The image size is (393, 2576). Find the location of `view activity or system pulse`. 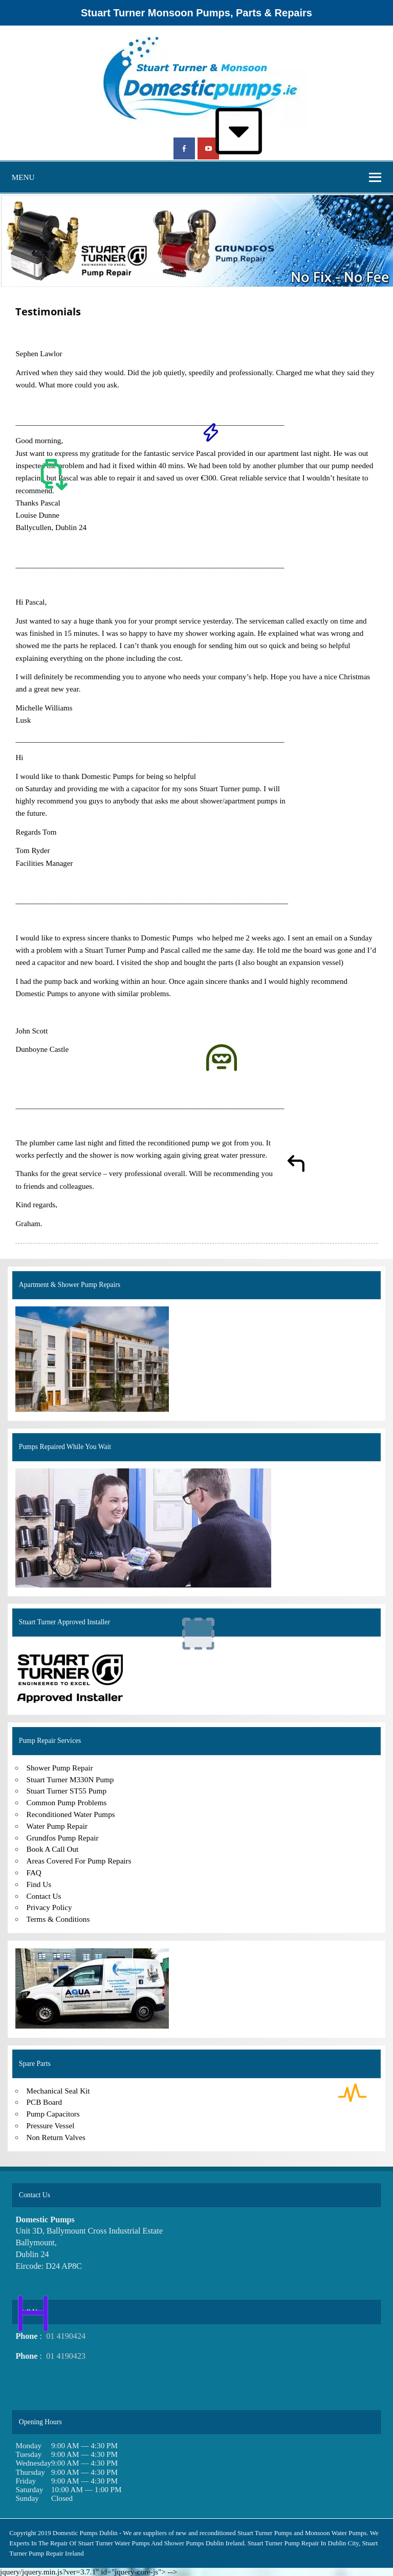

view activity or system pulse is located at coordinates (352, 2094).